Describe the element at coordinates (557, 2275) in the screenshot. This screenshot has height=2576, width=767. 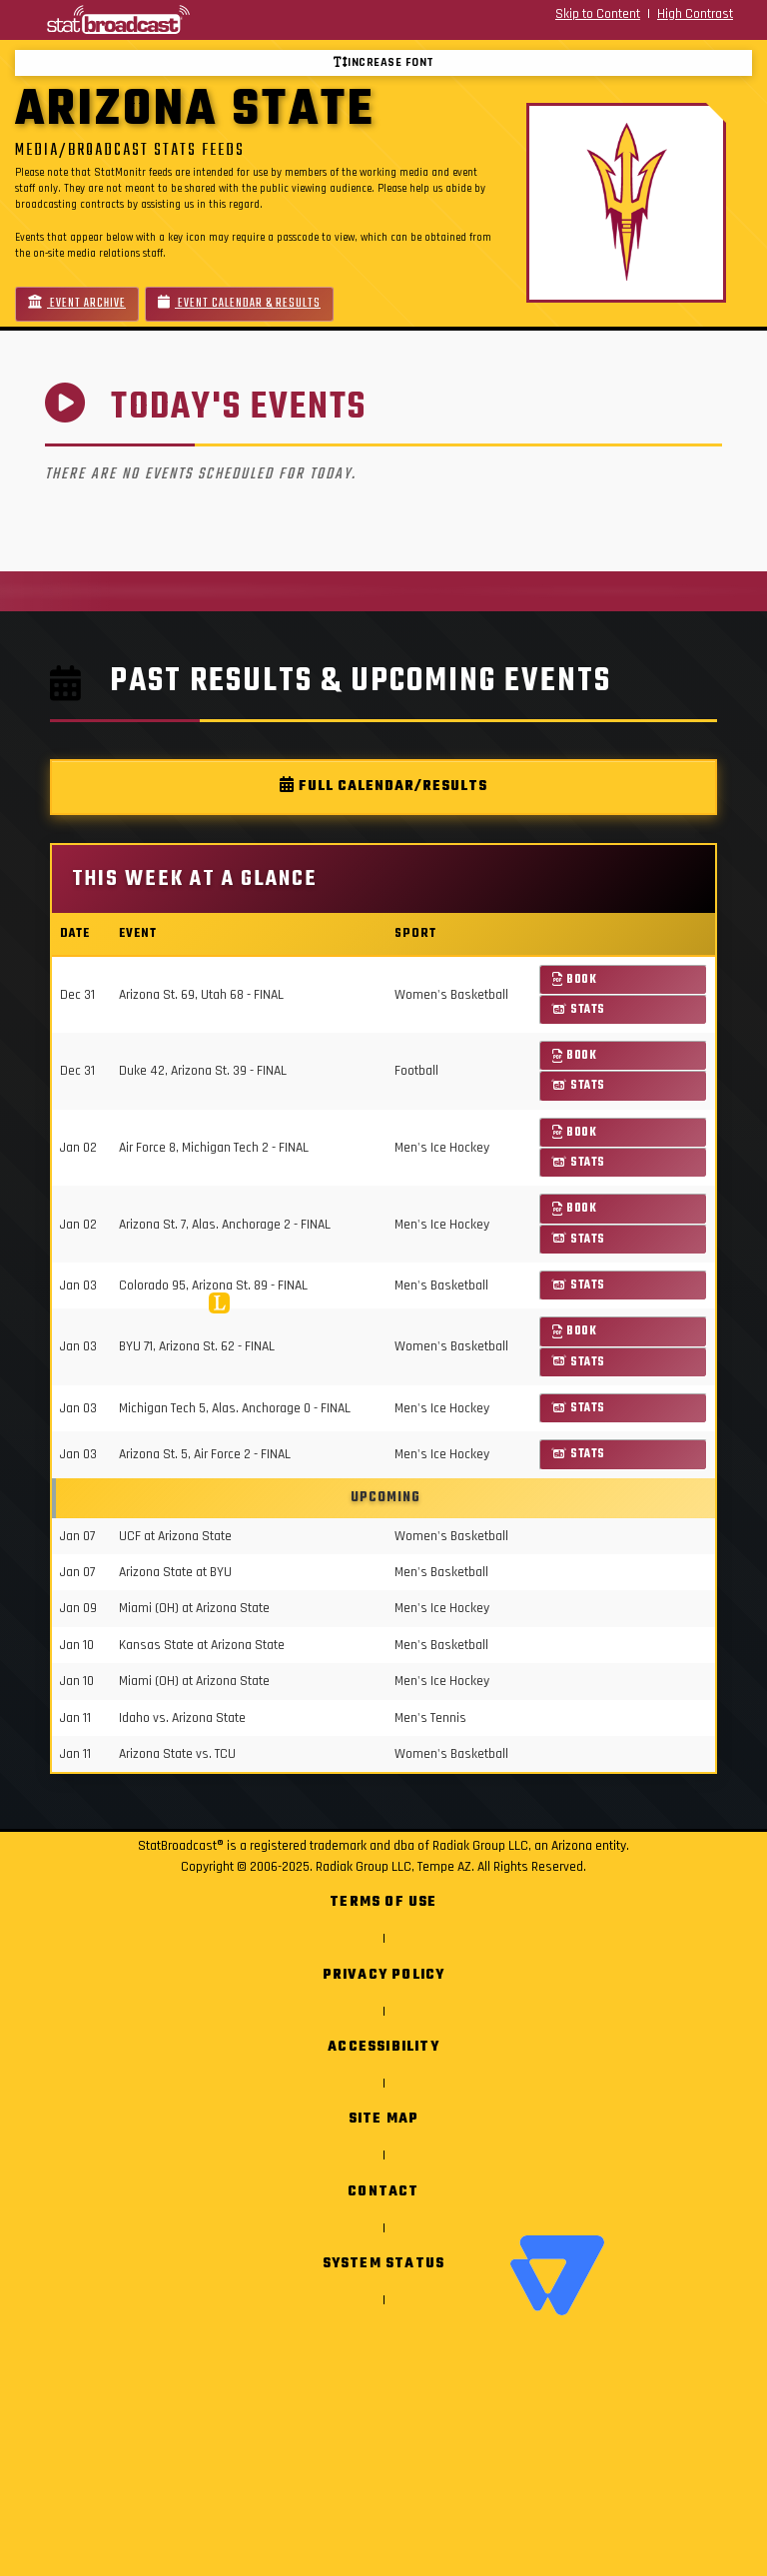
I see `visit the VTEX website or platform` at that location.